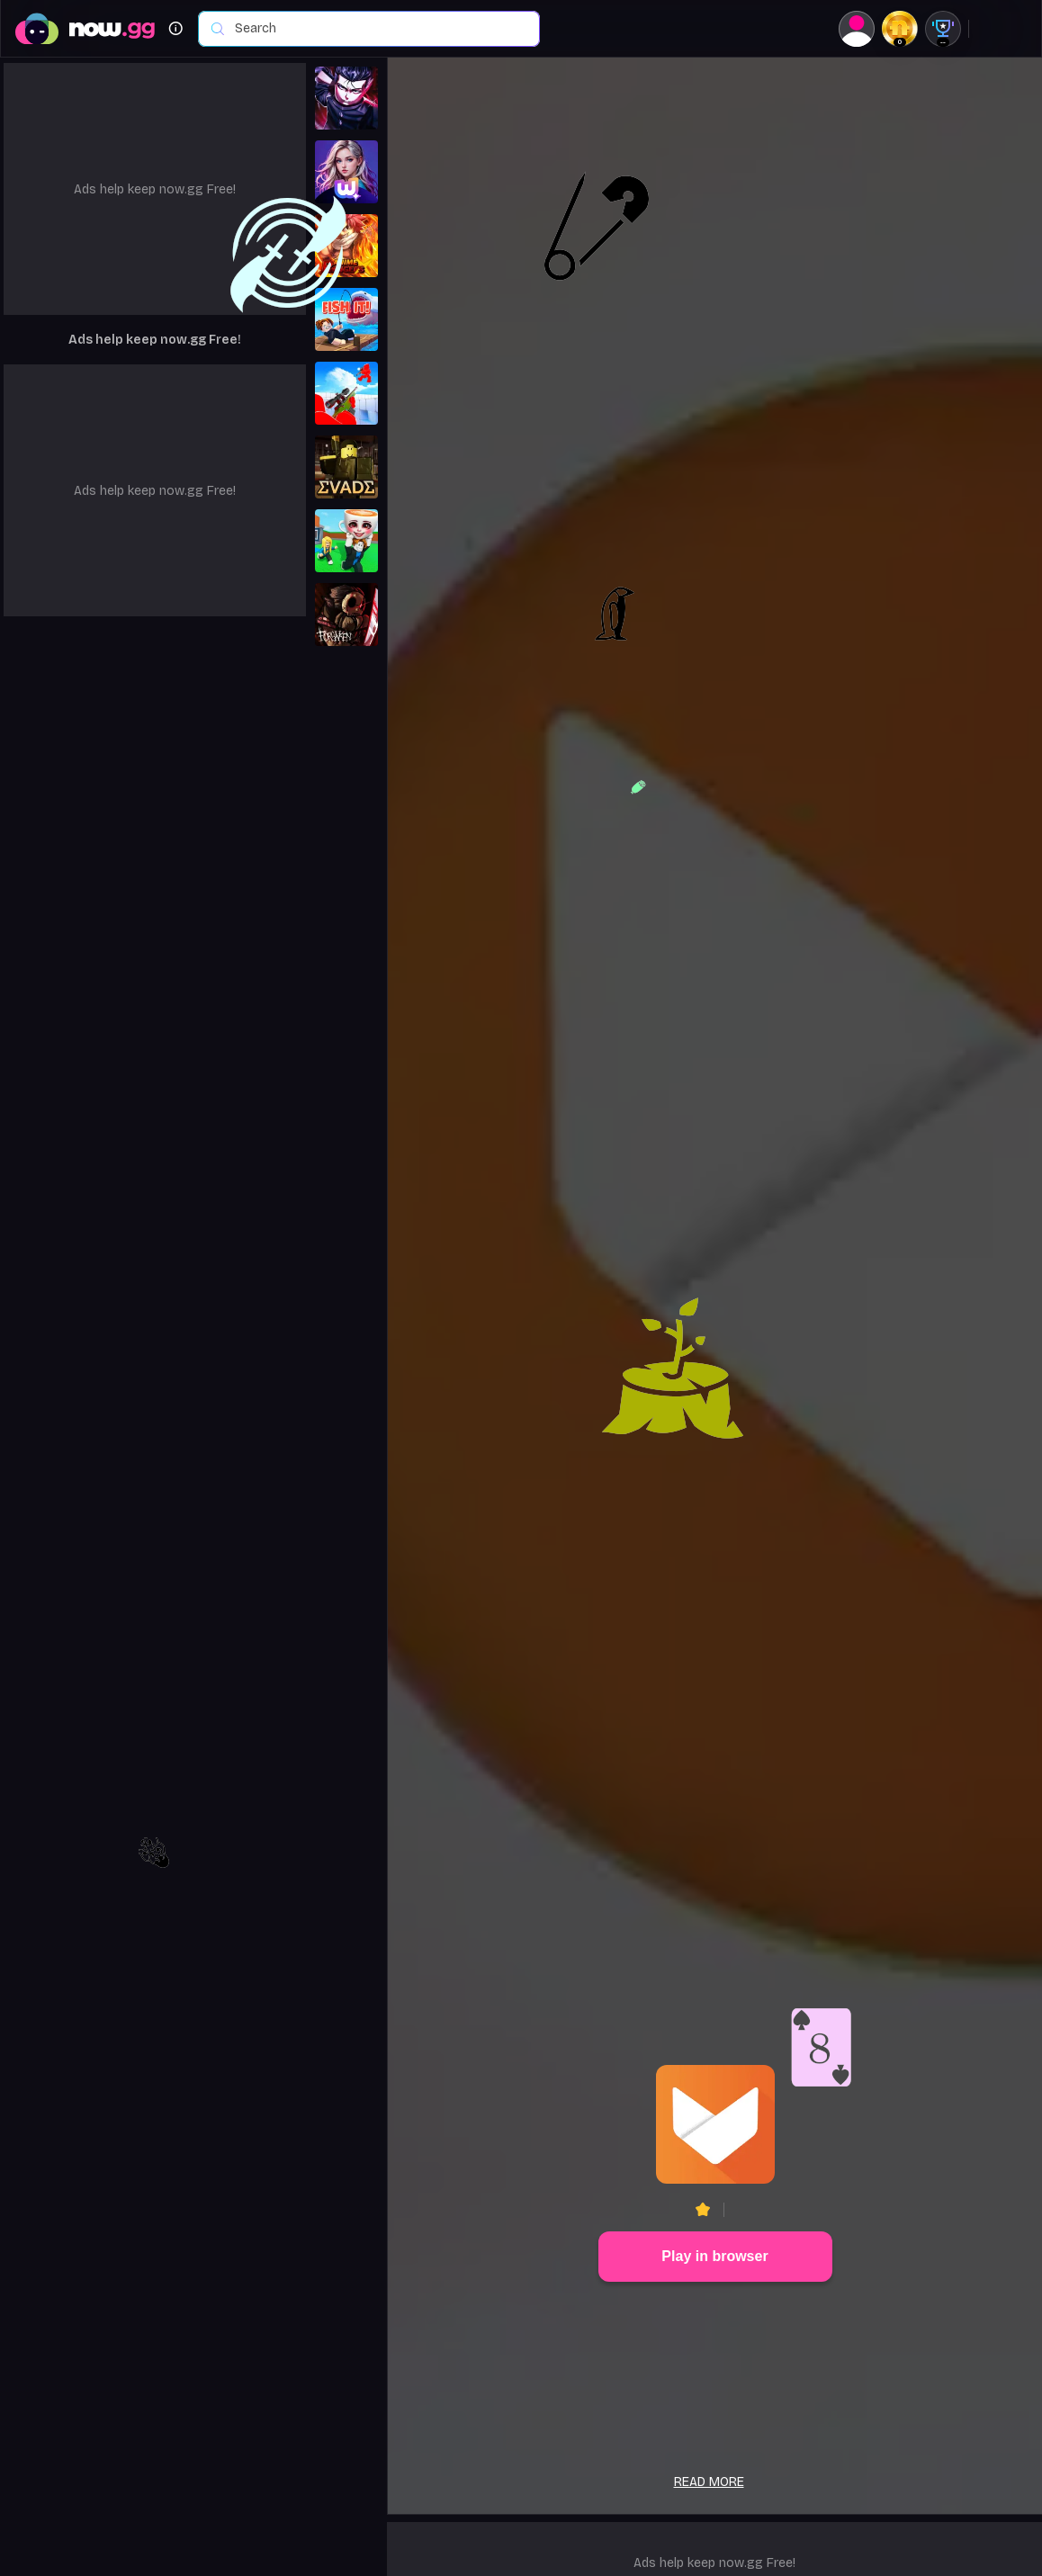  What do you see at coordinates (638, 787) in the screenshot?
I see `browse sausage or deli meat options` at bounding box center [638, 787].